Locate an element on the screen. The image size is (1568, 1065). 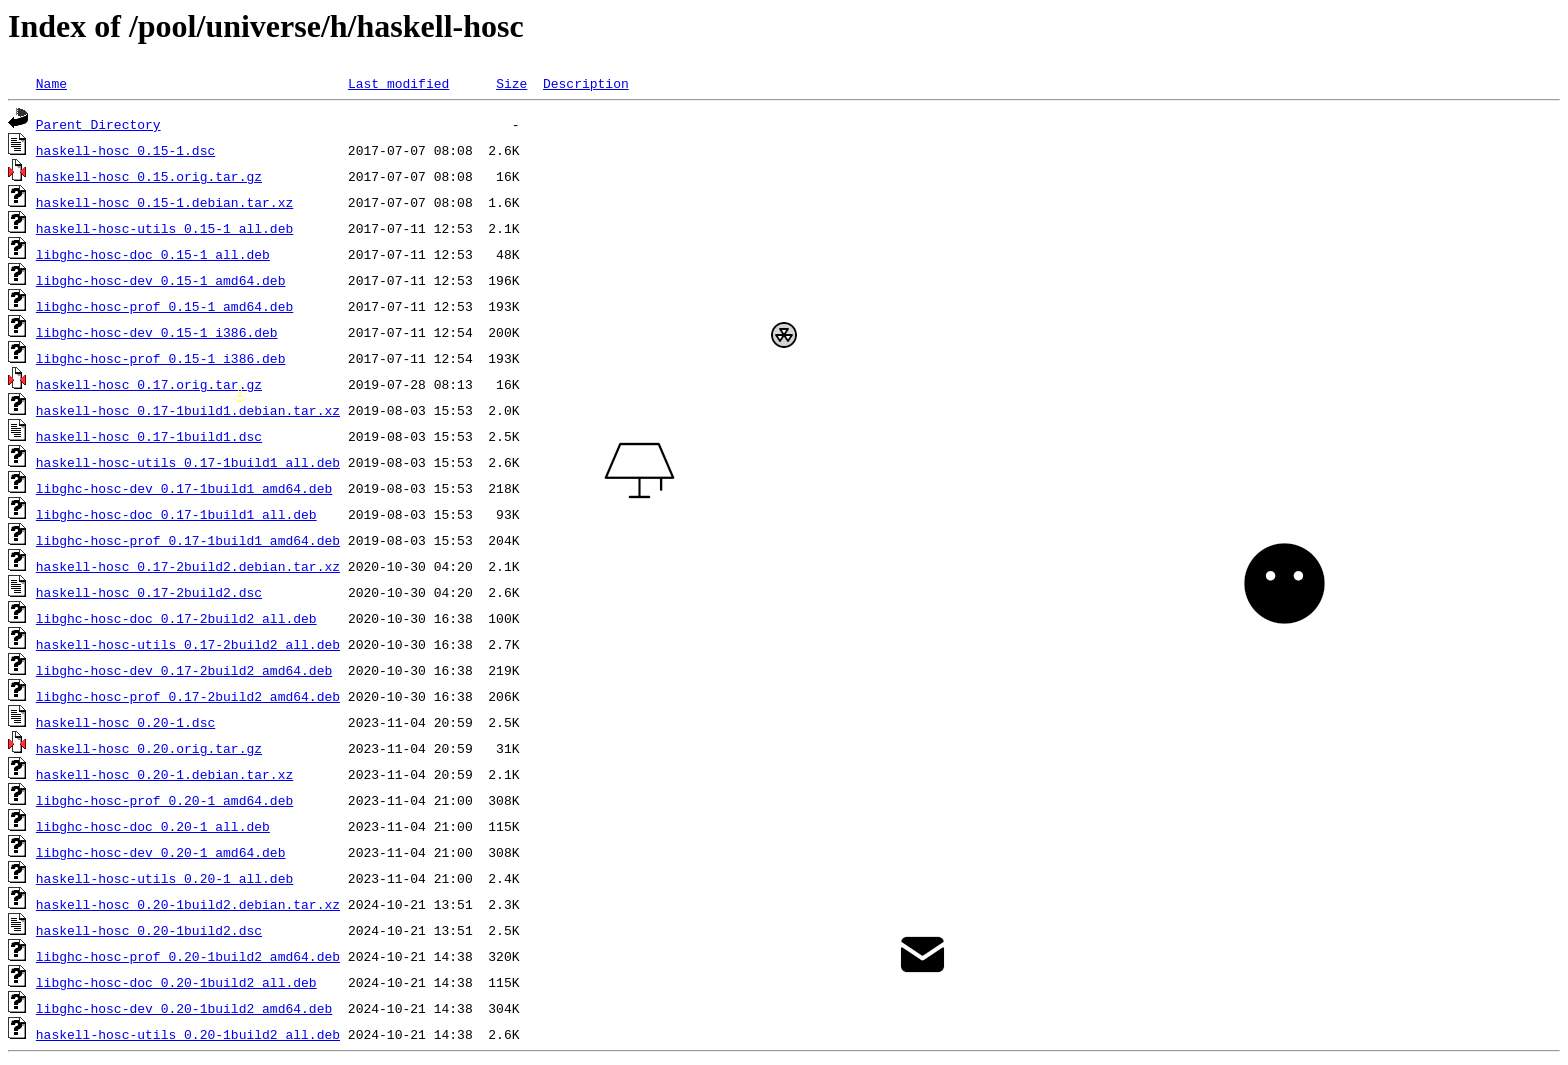
a neutral or blank emoji reaction is located at coordinates (1284, 583).